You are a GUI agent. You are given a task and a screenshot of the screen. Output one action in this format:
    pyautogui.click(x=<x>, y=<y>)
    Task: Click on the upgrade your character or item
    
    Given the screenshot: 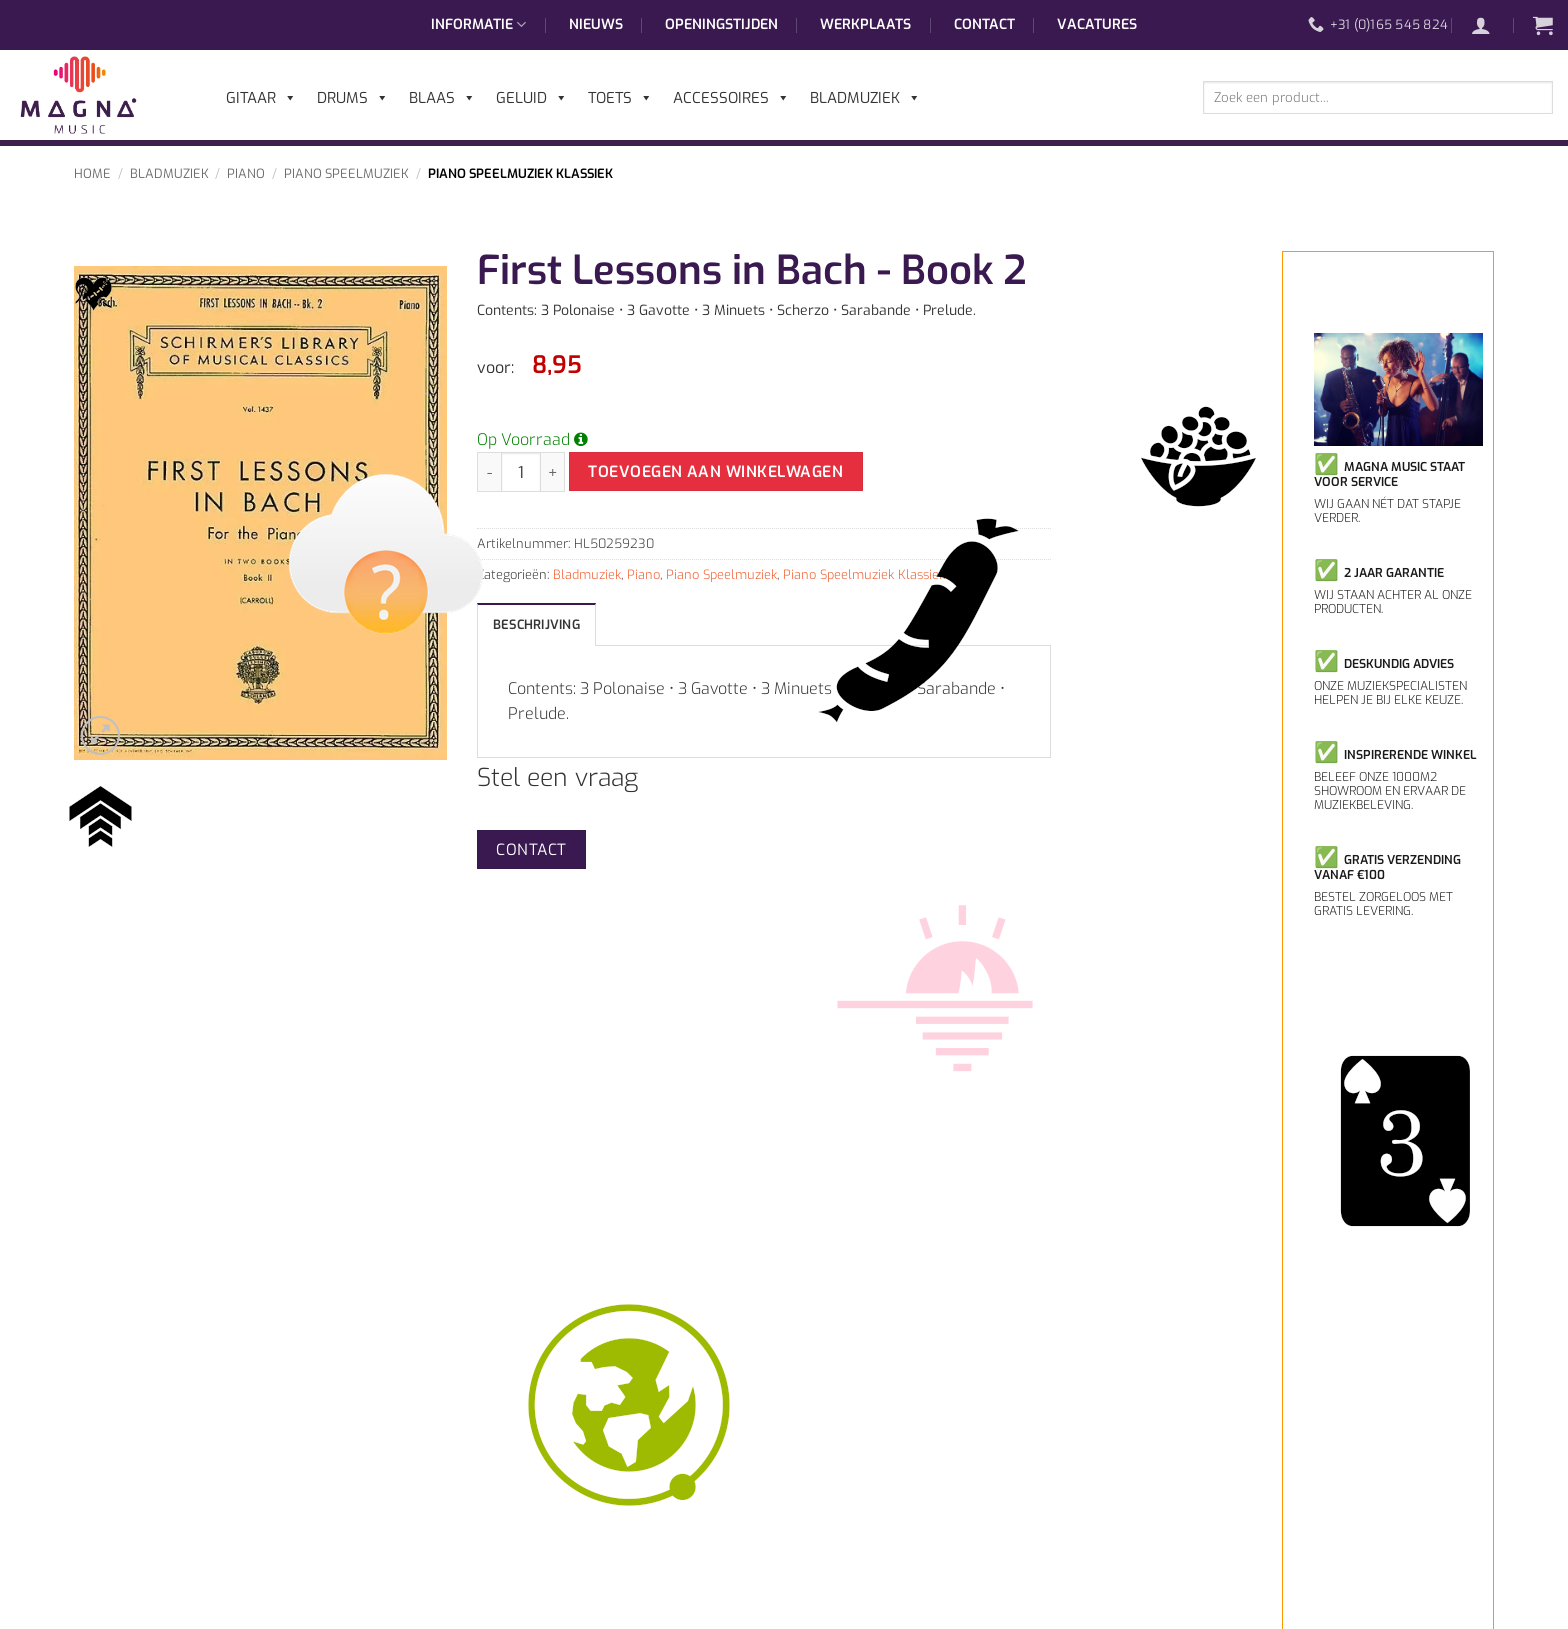 What is the action you would take?
    pyautogui.click(x=100, y=816)
    